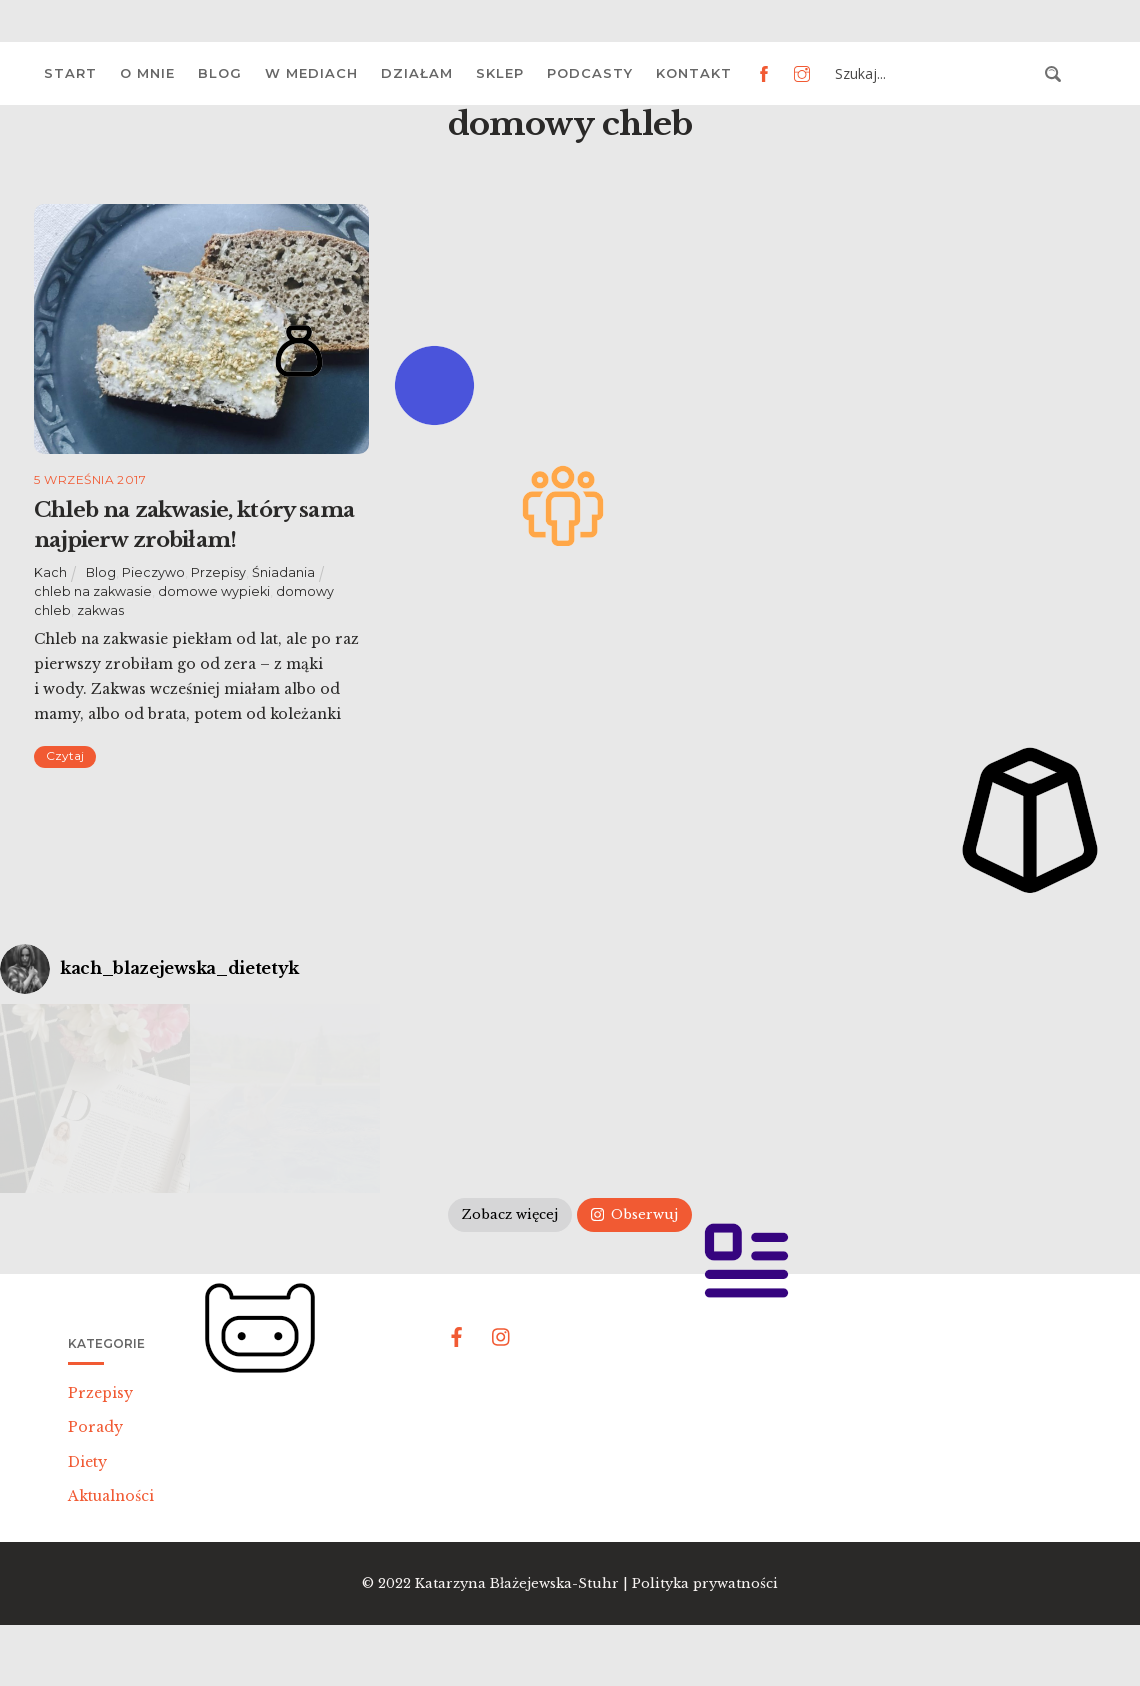 The height and width of the screenshot is (1686, 1140). I want to click on view organization members, so click(563, 506).